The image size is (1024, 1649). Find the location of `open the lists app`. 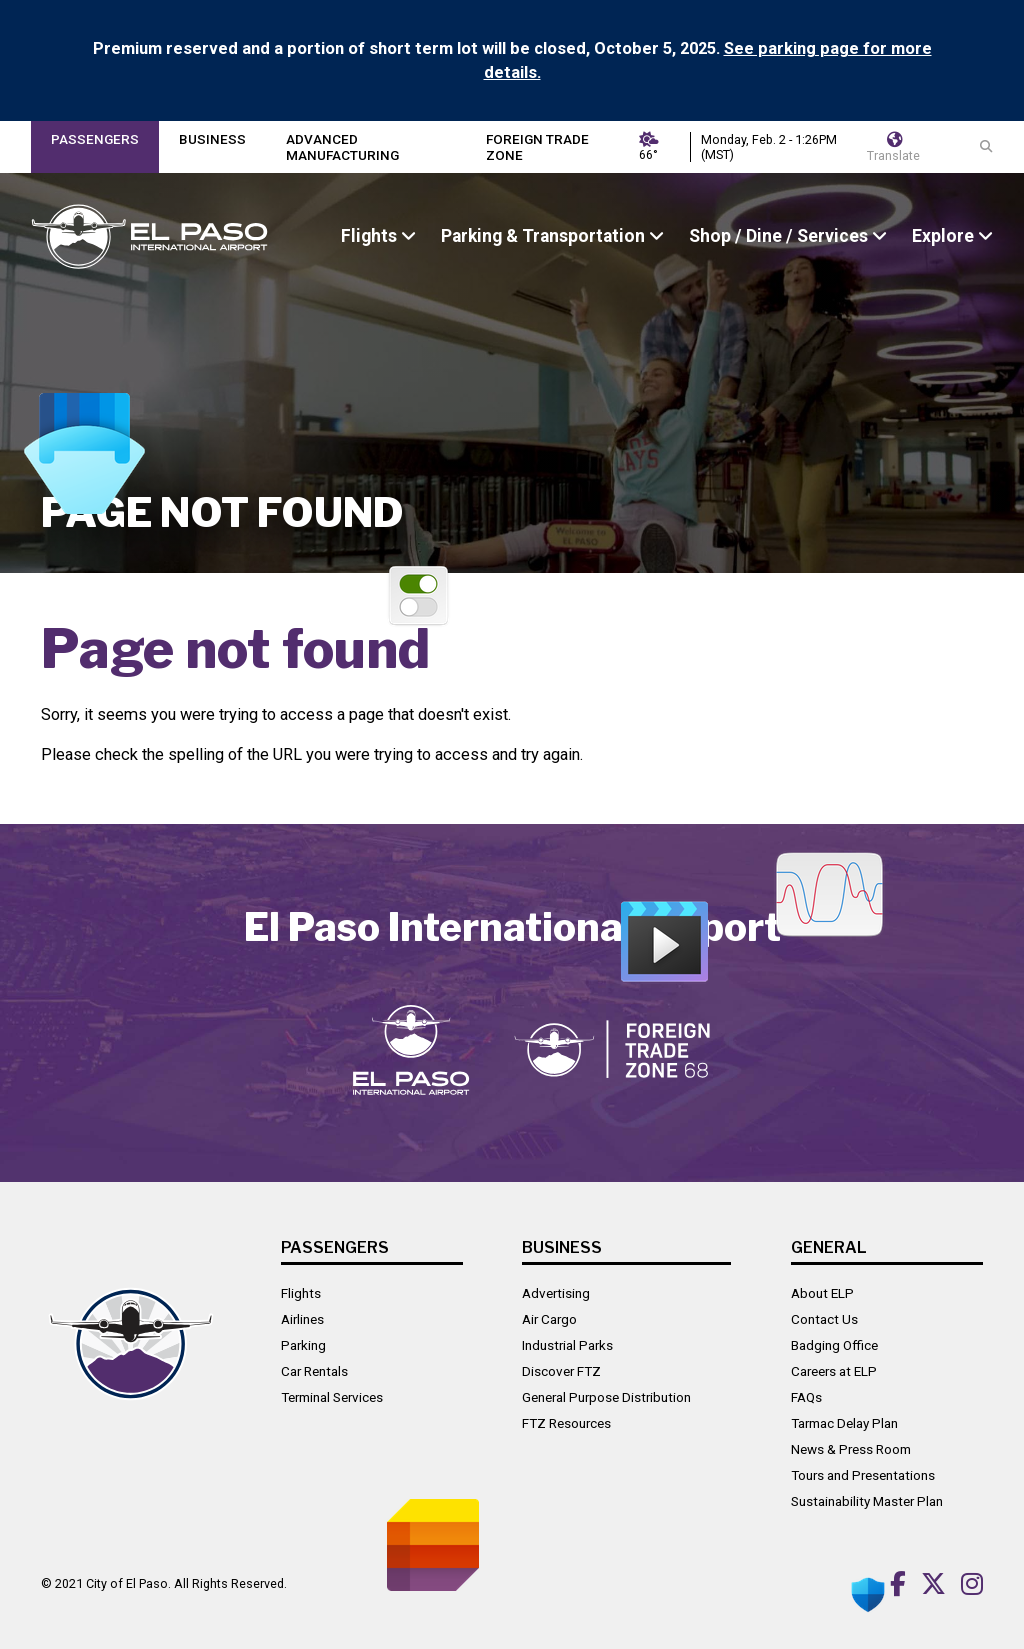

open the lists app is located at coordinates (433, 1545).